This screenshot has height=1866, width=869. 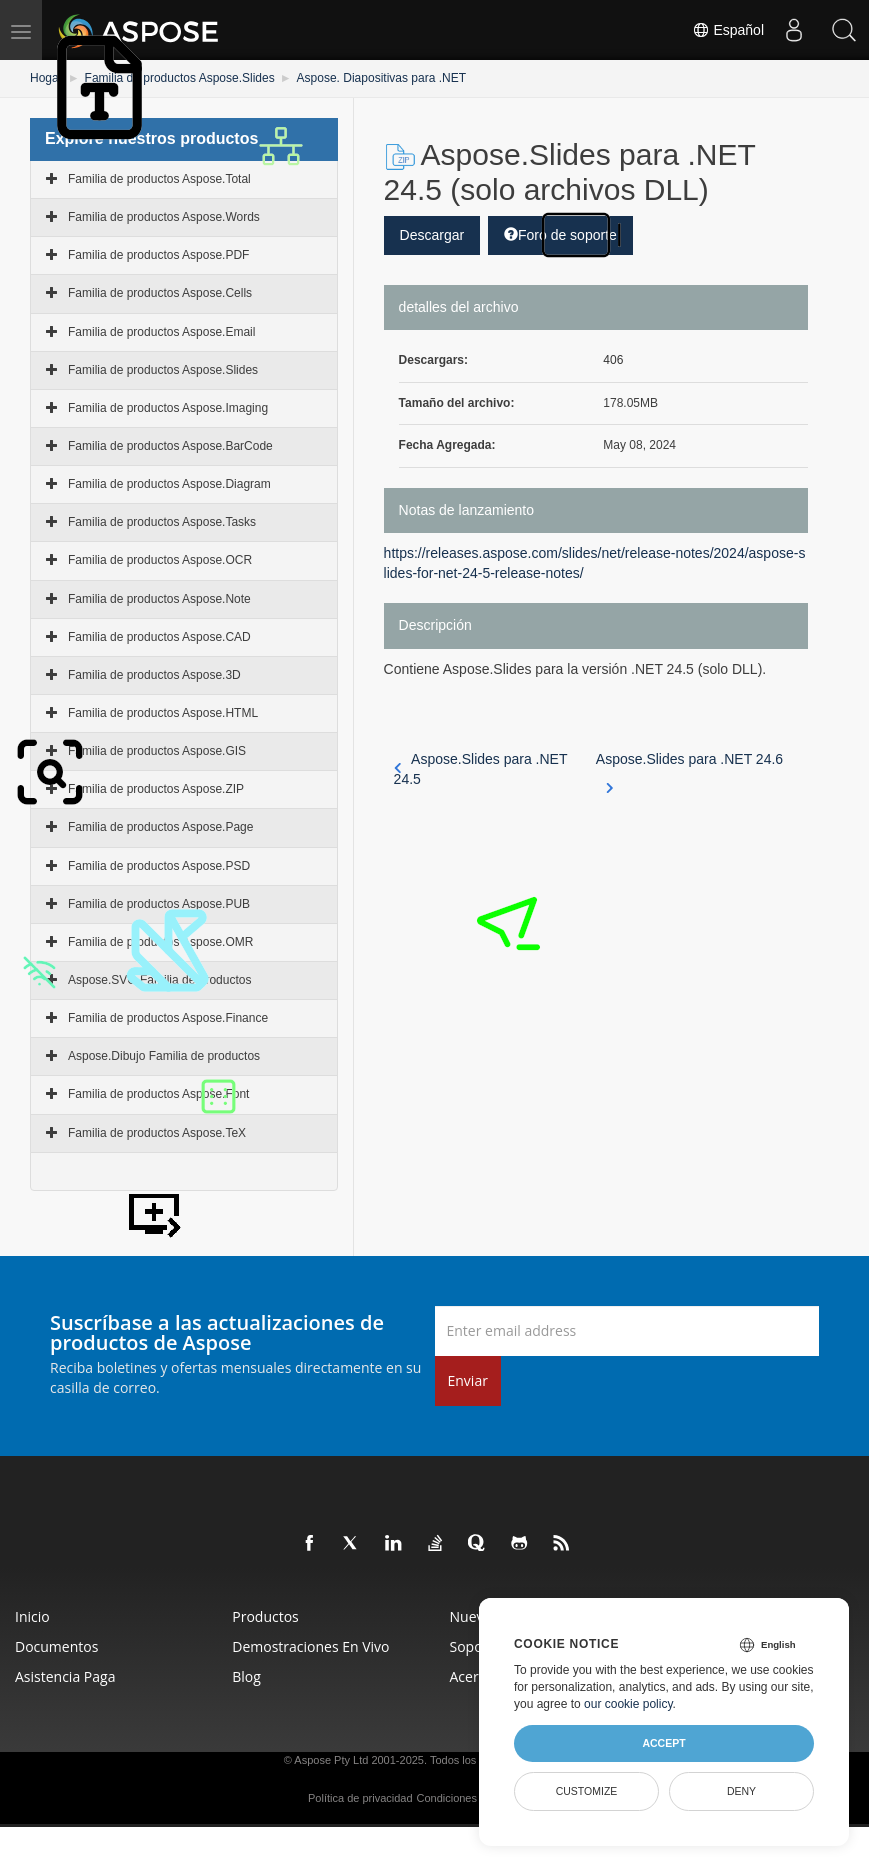 What do you see at coordinates (507, 926) in the screenshot?
I see `remove a saved location` at bounding box center [507, 926].